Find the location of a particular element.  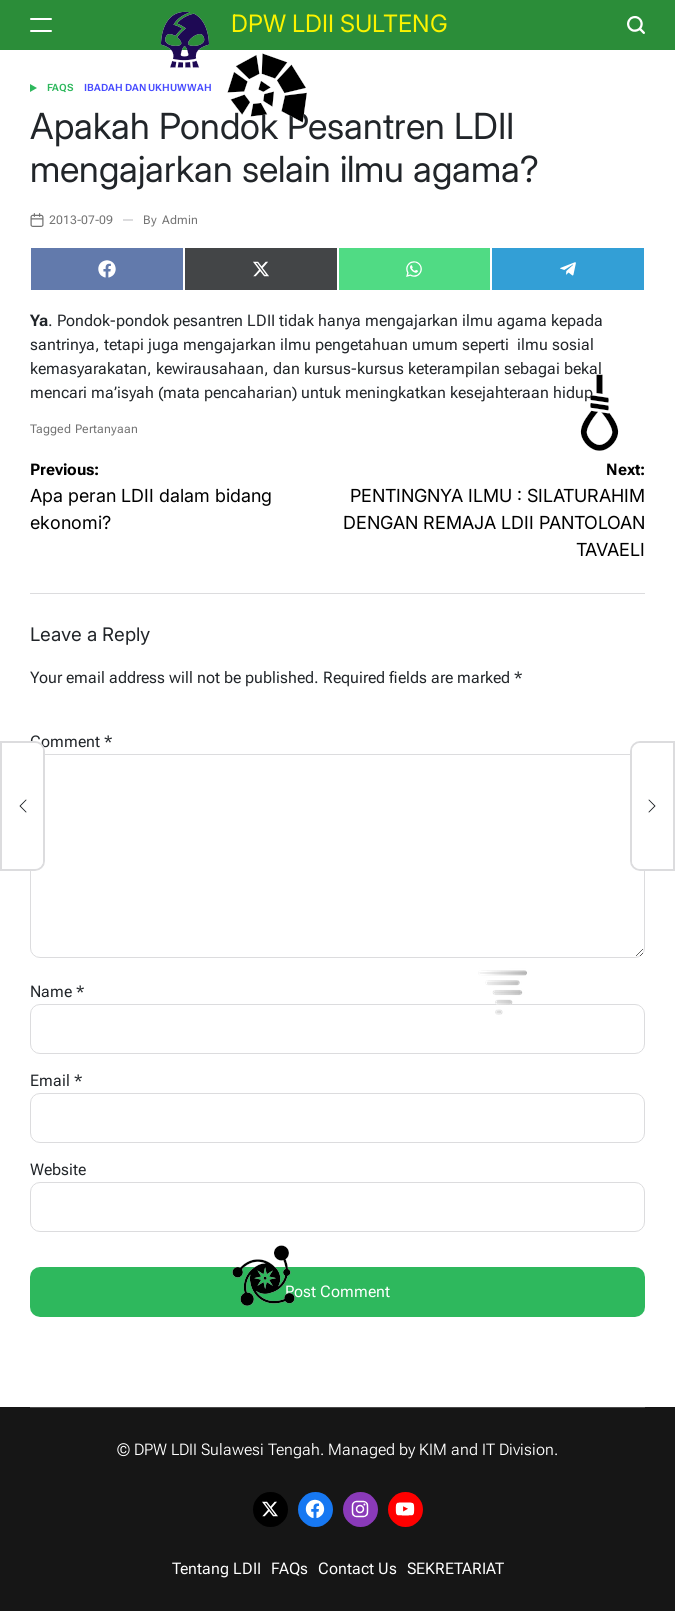

activate black hole or gravity-based ability is located at coordinates (263, 1276).